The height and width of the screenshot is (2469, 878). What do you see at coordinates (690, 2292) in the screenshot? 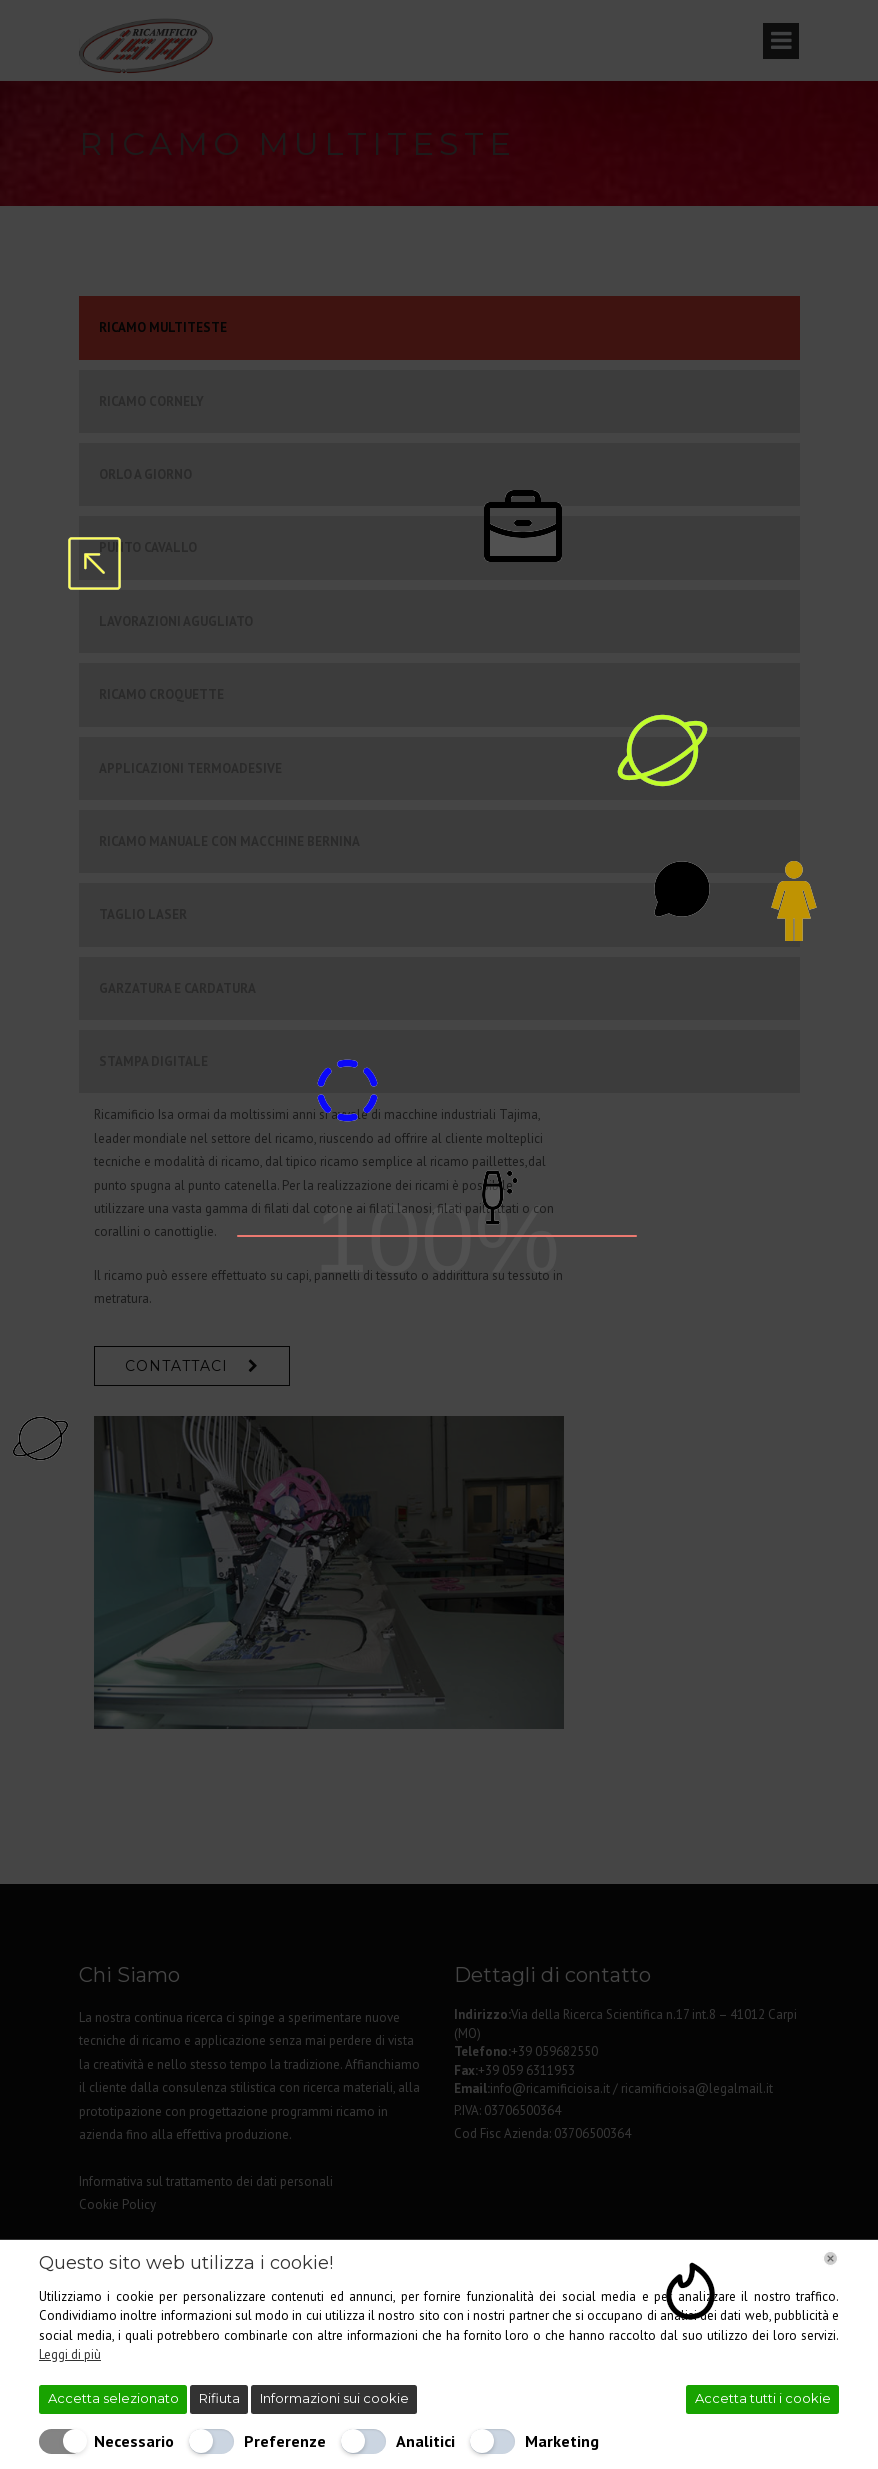
I see `open tinder dating app` at bounding box center [690, 2292].